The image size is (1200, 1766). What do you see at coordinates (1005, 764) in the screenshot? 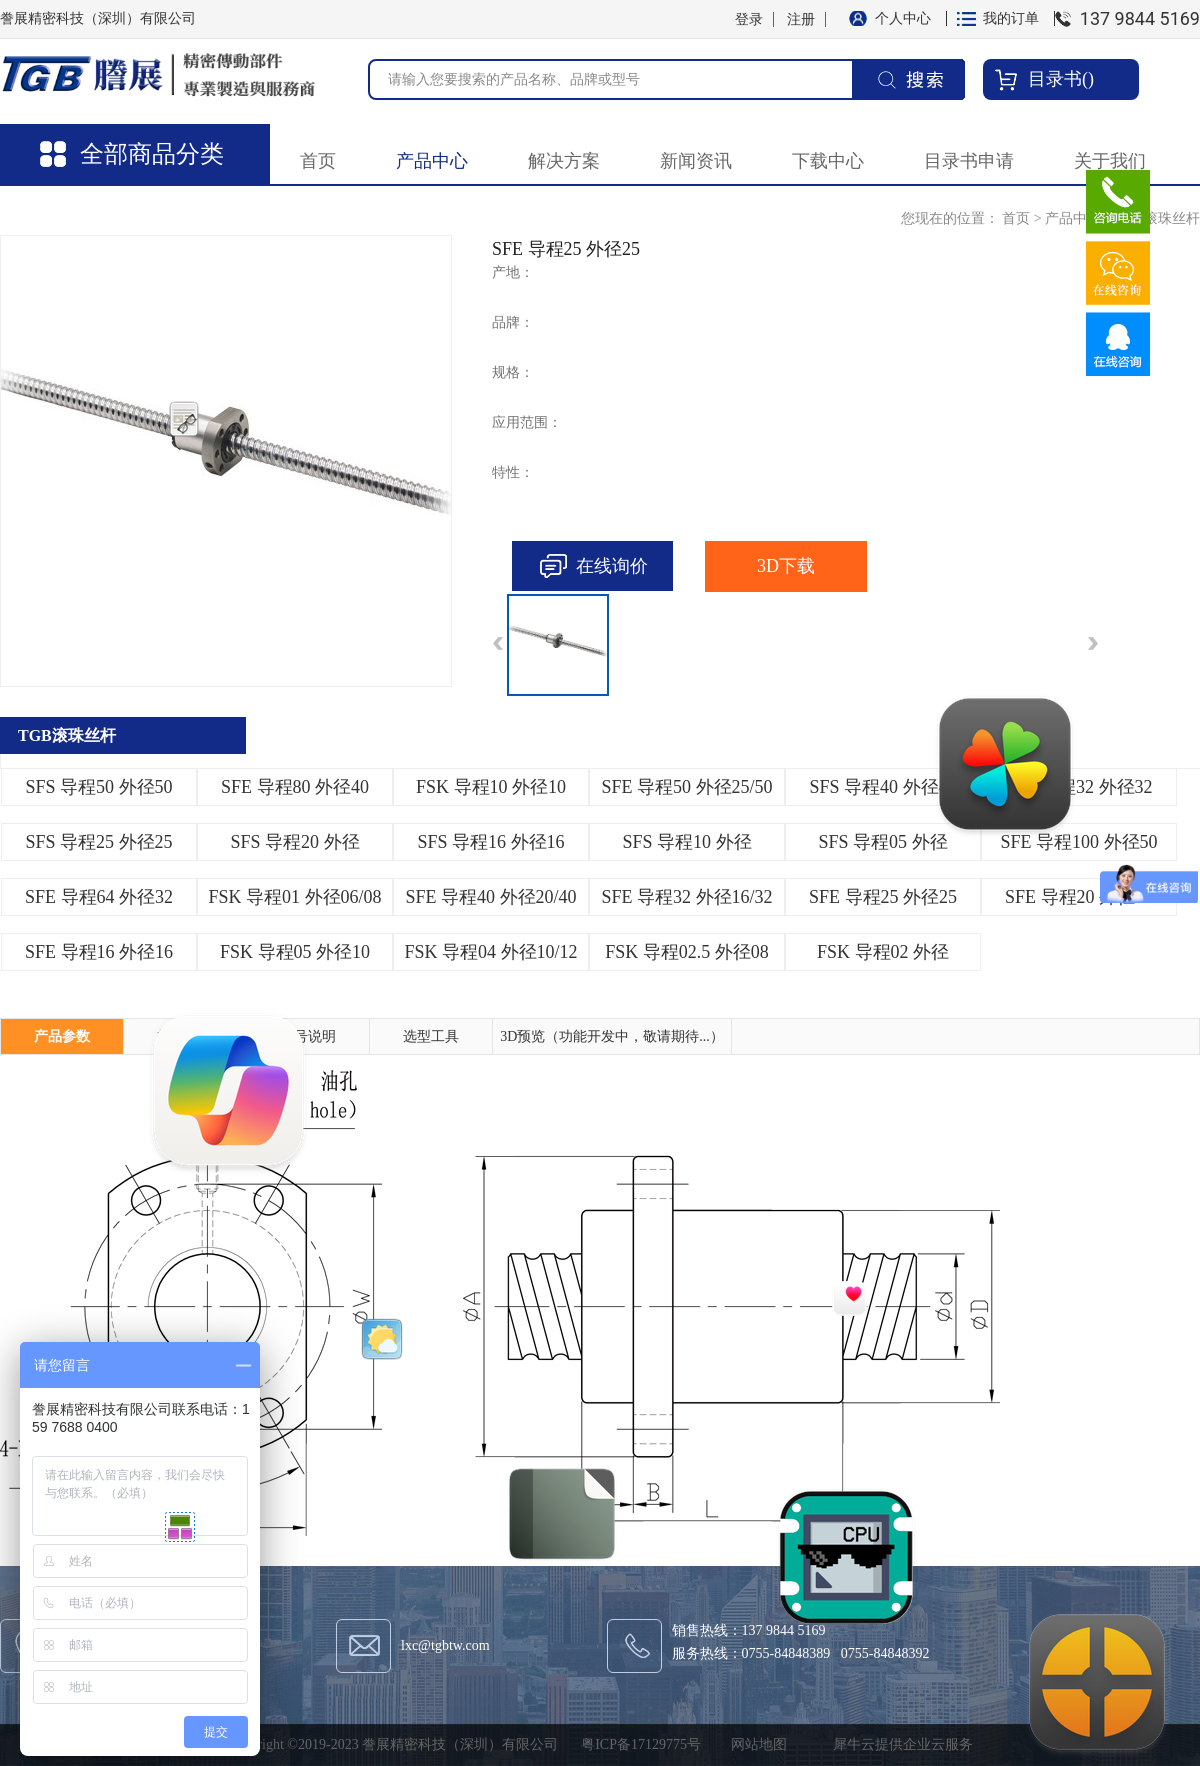
I see `launch playonlinux to run windows applications` at bounding box center [1005, 764].